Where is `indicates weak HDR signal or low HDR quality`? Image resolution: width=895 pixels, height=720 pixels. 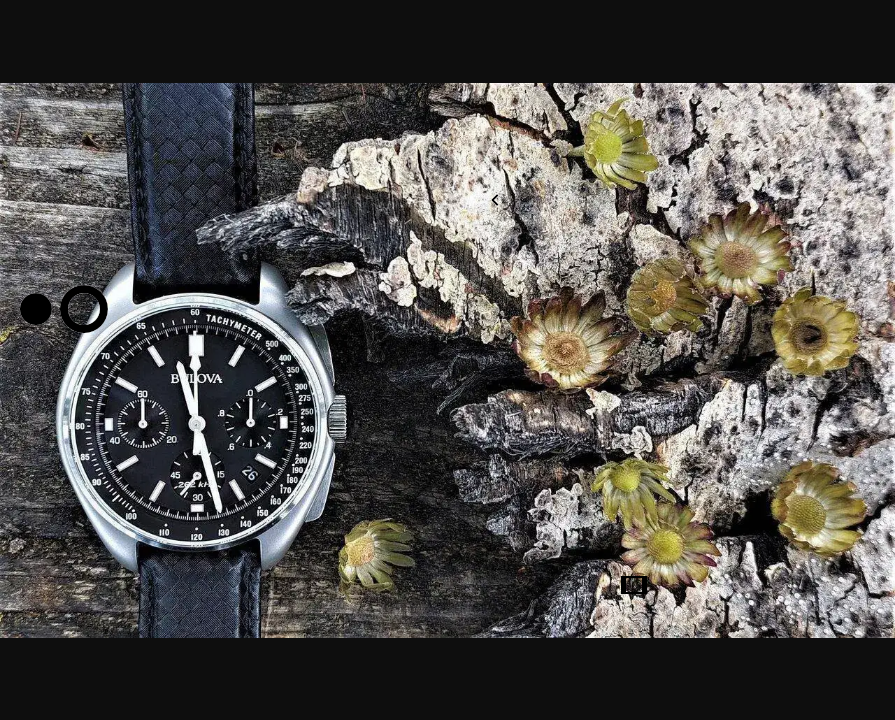
indicates weak HDR signal or low HDR quality is located at coordinates (64, 309).